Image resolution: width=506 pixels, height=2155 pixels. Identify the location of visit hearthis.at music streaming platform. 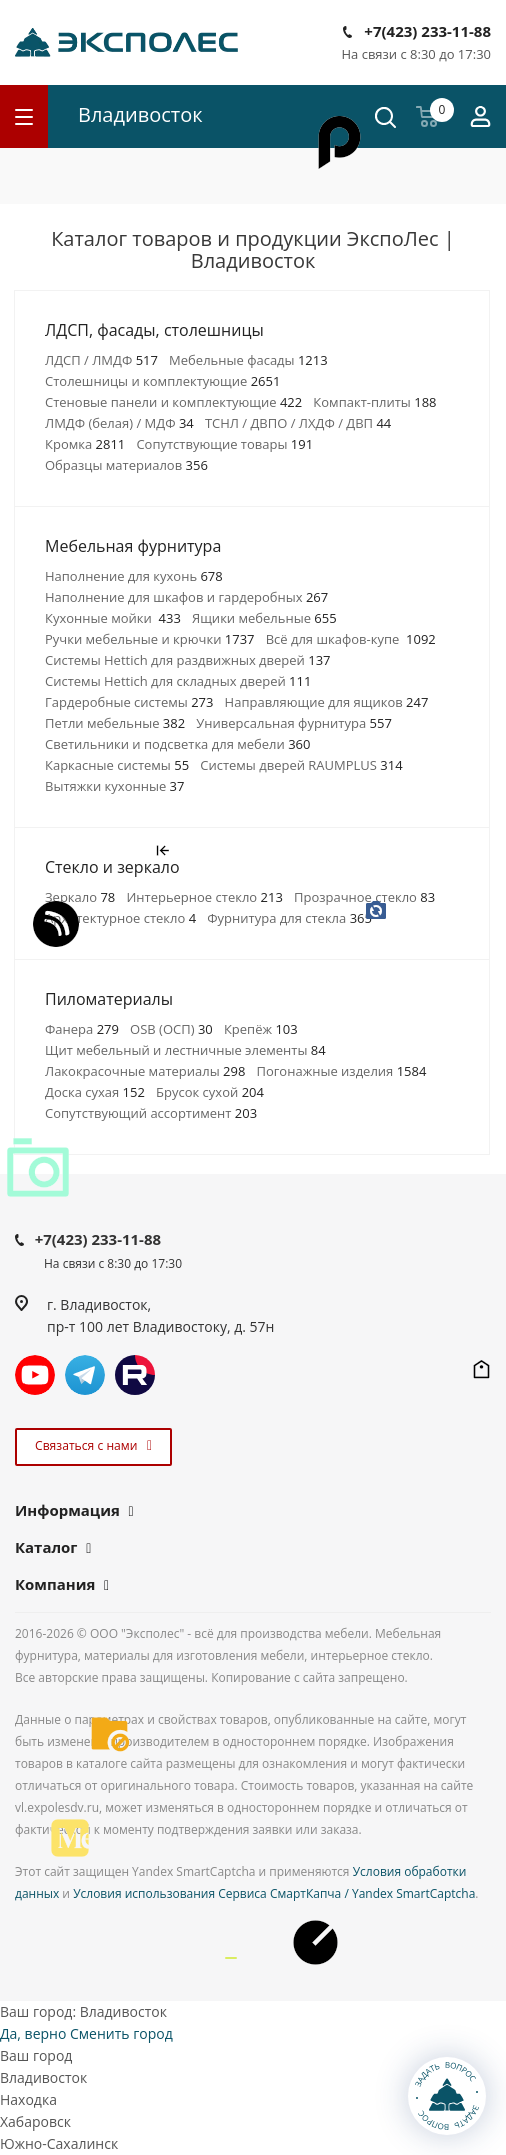
(56, 924).